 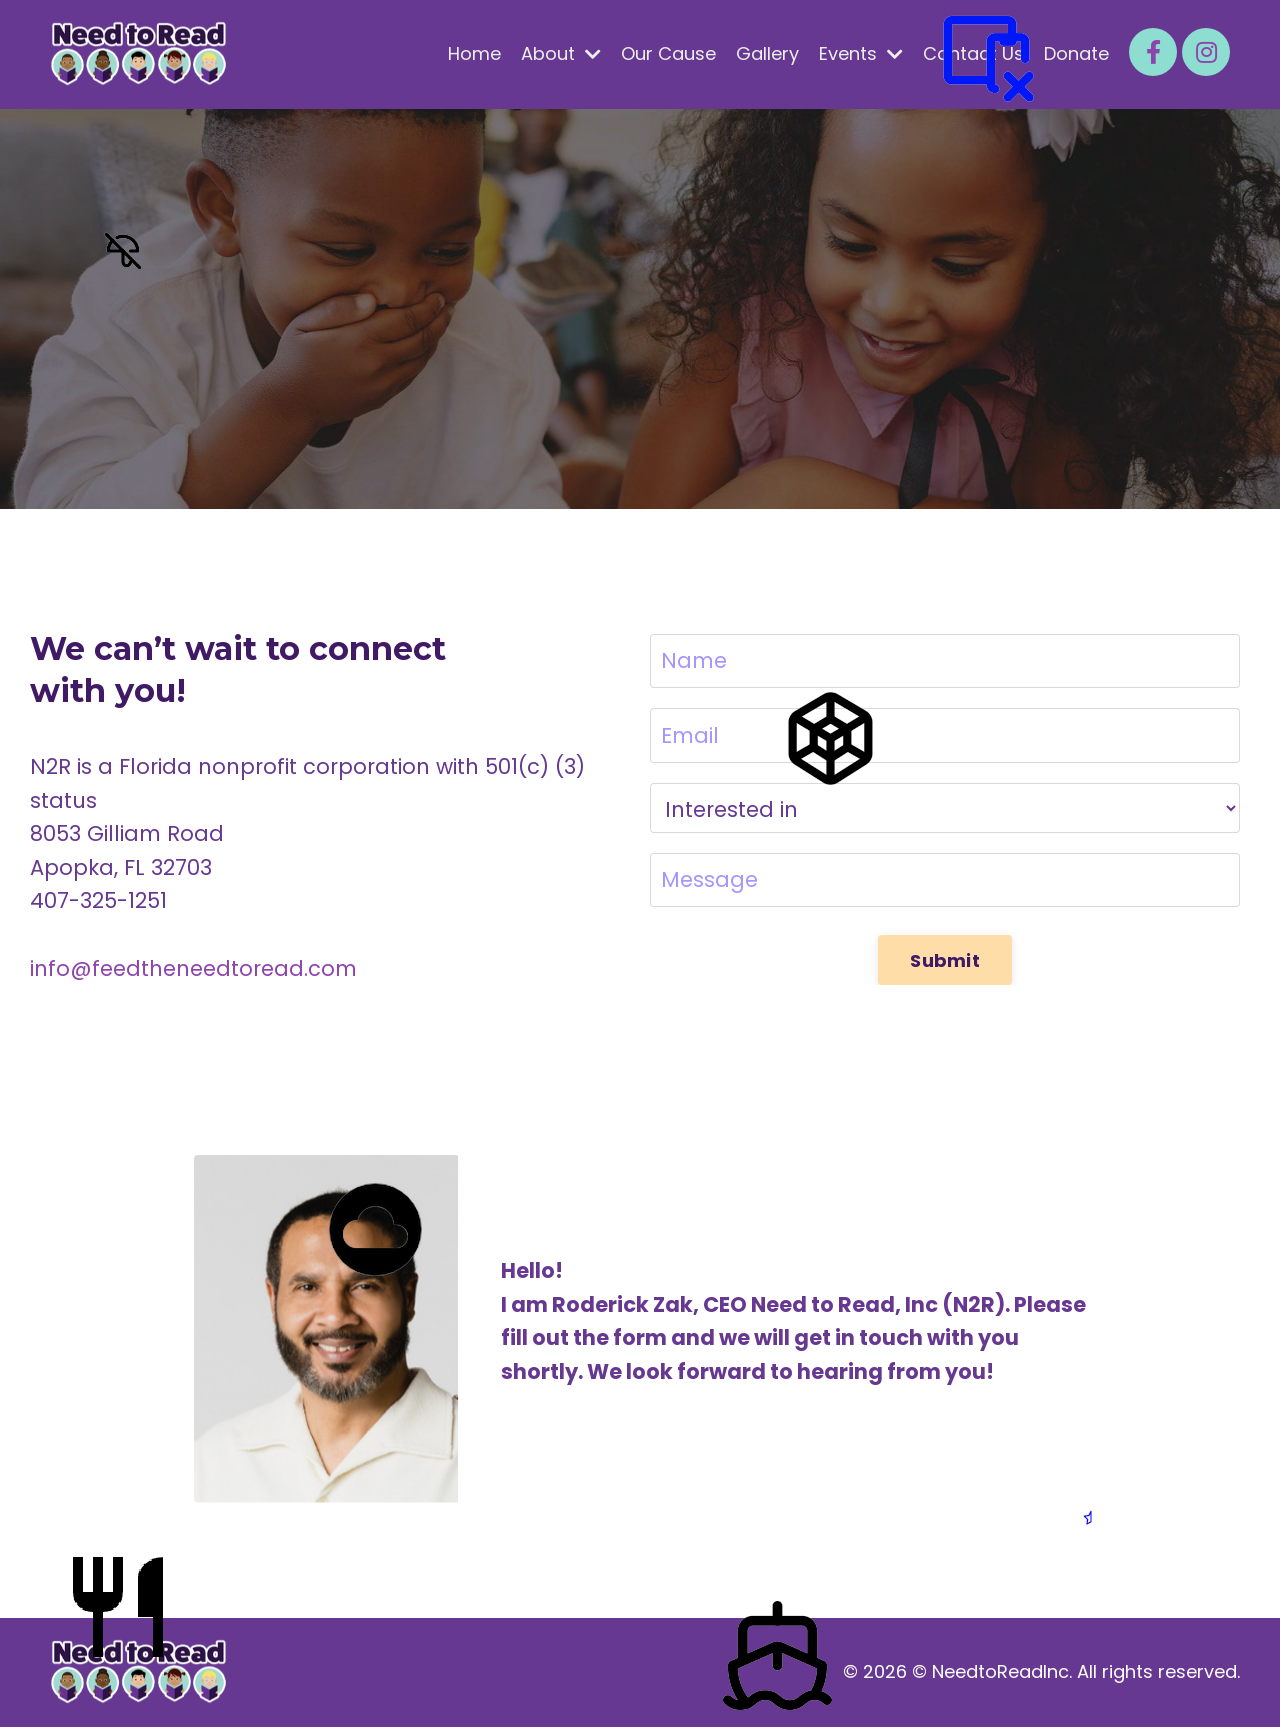 I want to click on indicates a partial or half-star rating, so click(x=1091, y=1518).